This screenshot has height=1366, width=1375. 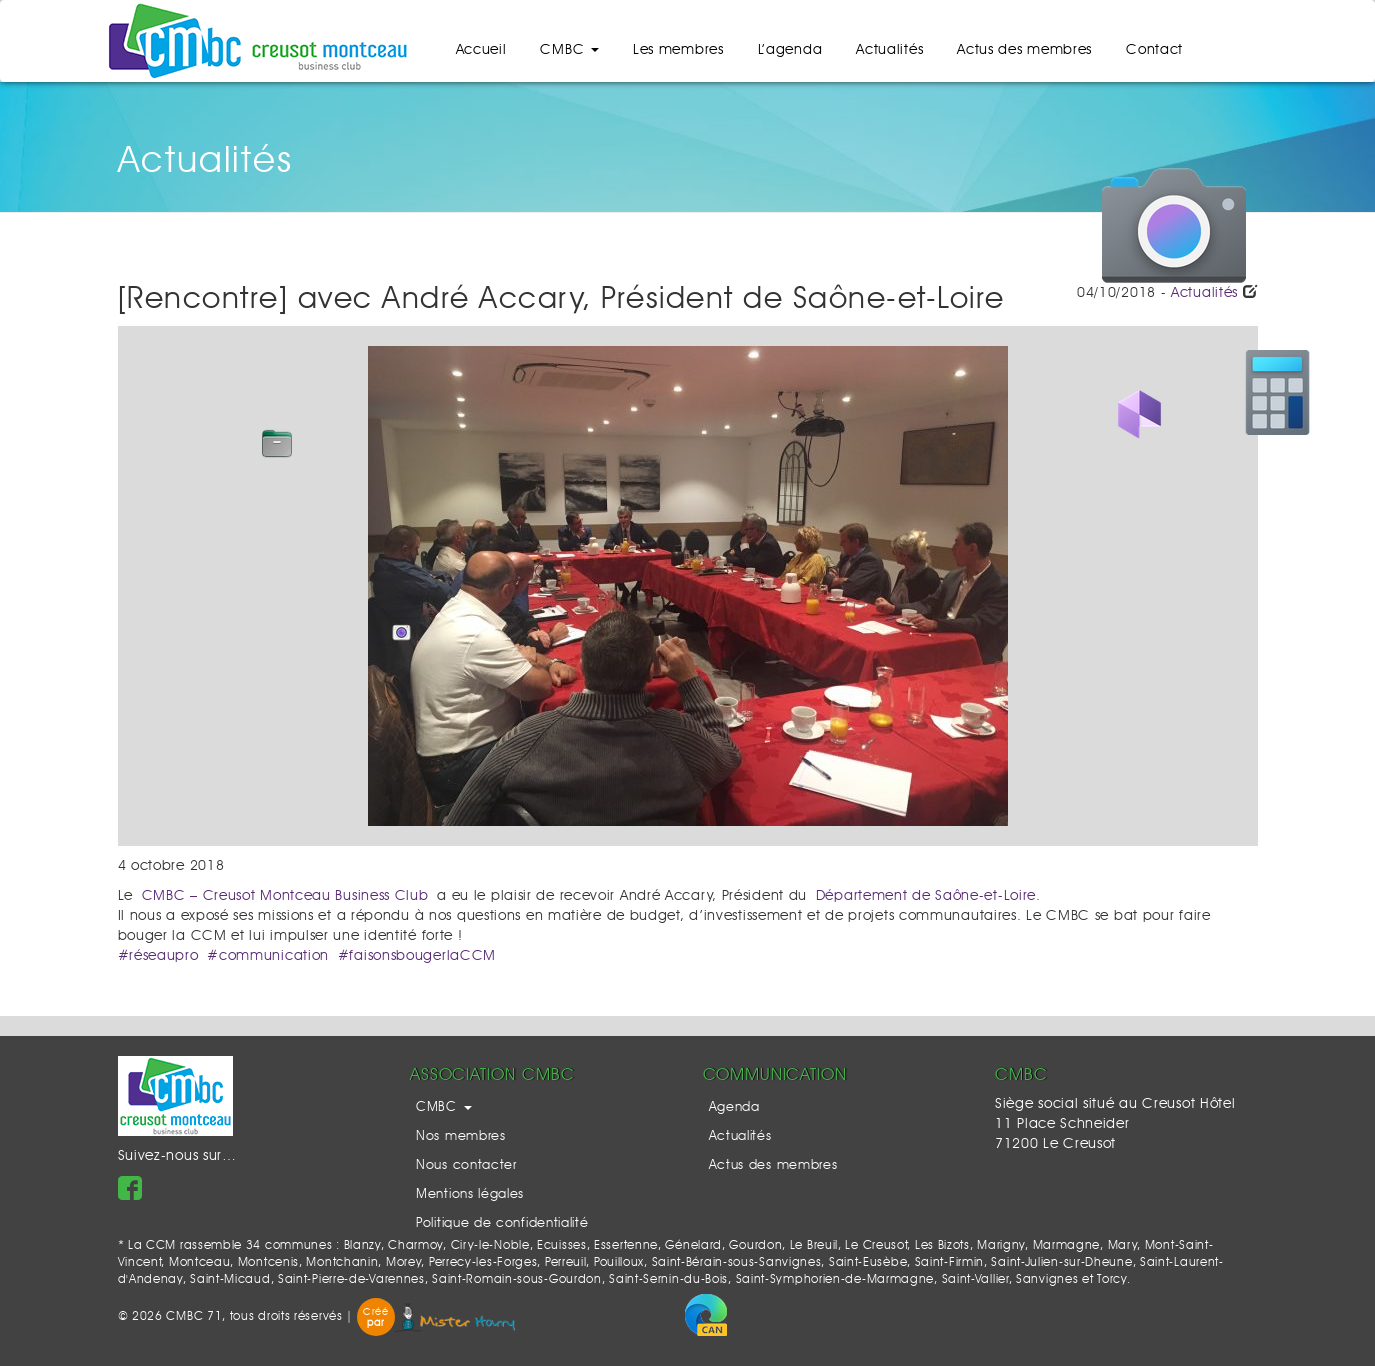 I want to click on open microsoft edge canary browser, so click(x=706, y=1315).